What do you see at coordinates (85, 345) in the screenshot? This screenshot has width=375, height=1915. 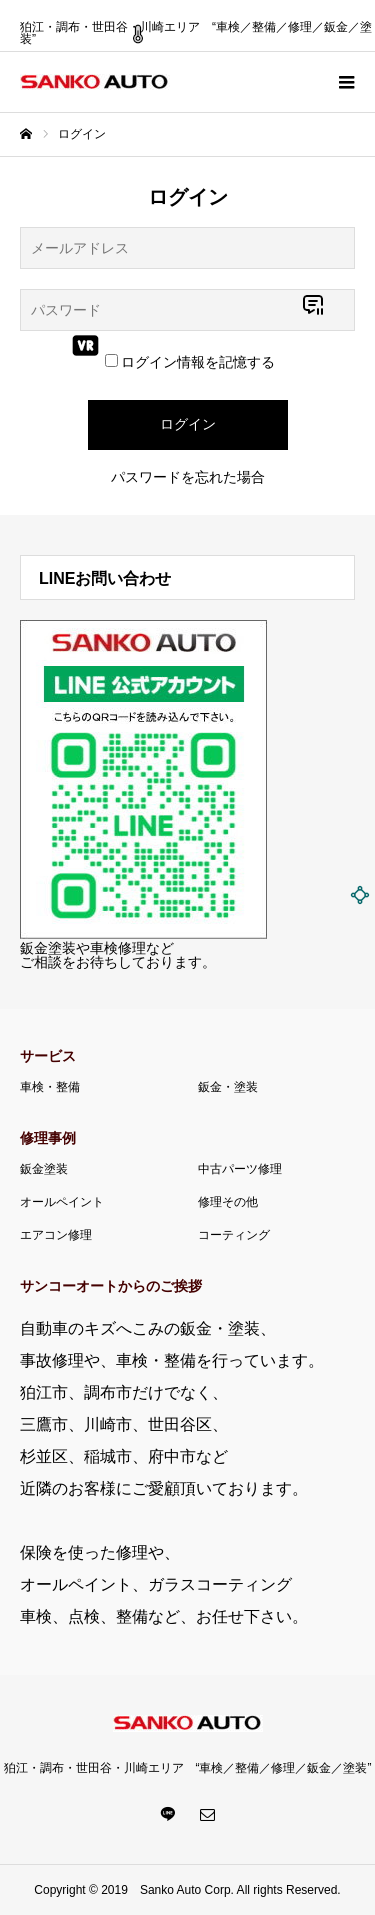 I see `indicates VR-compatible content or experience` at bounding box center [85, 345].